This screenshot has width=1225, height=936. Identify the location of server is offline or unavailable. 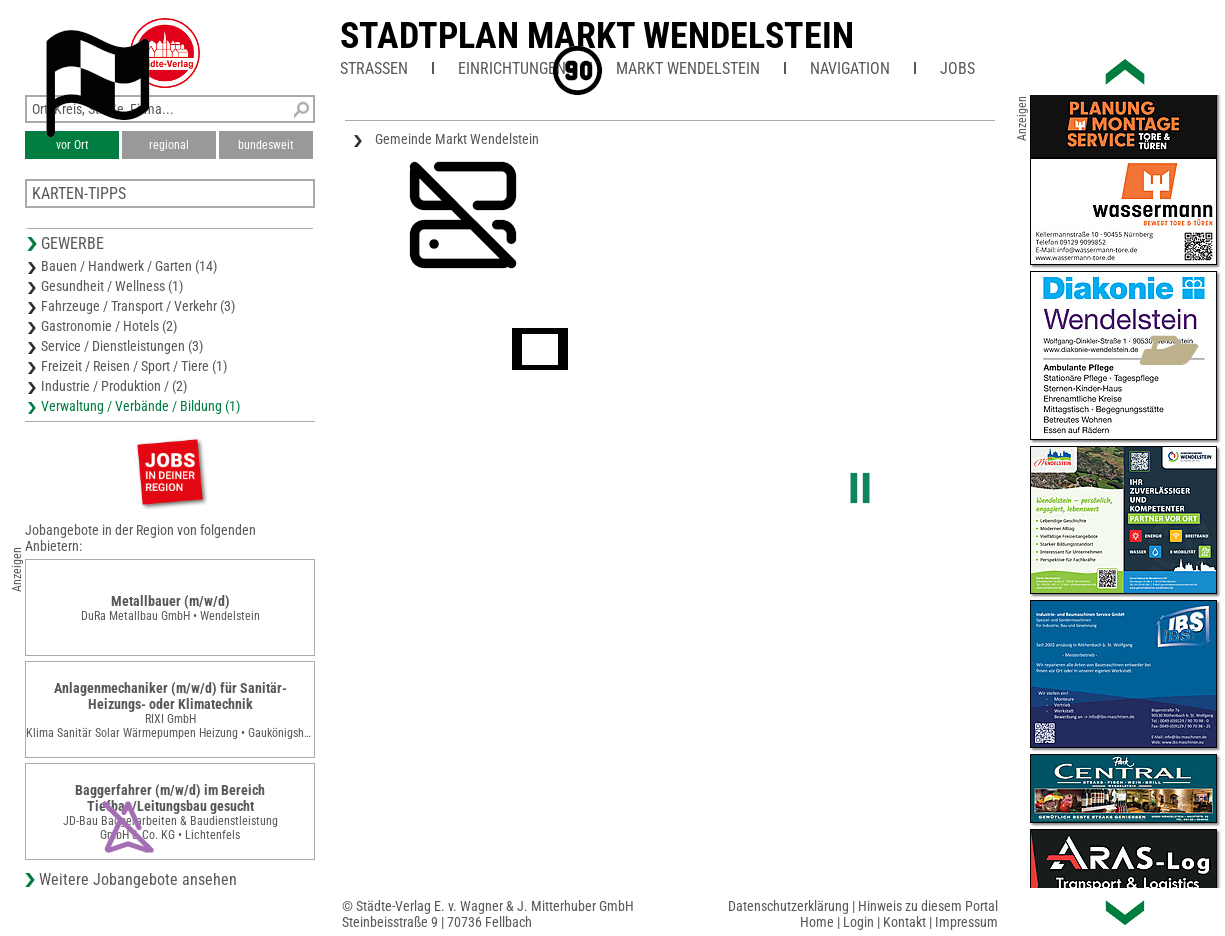
(463, 215).